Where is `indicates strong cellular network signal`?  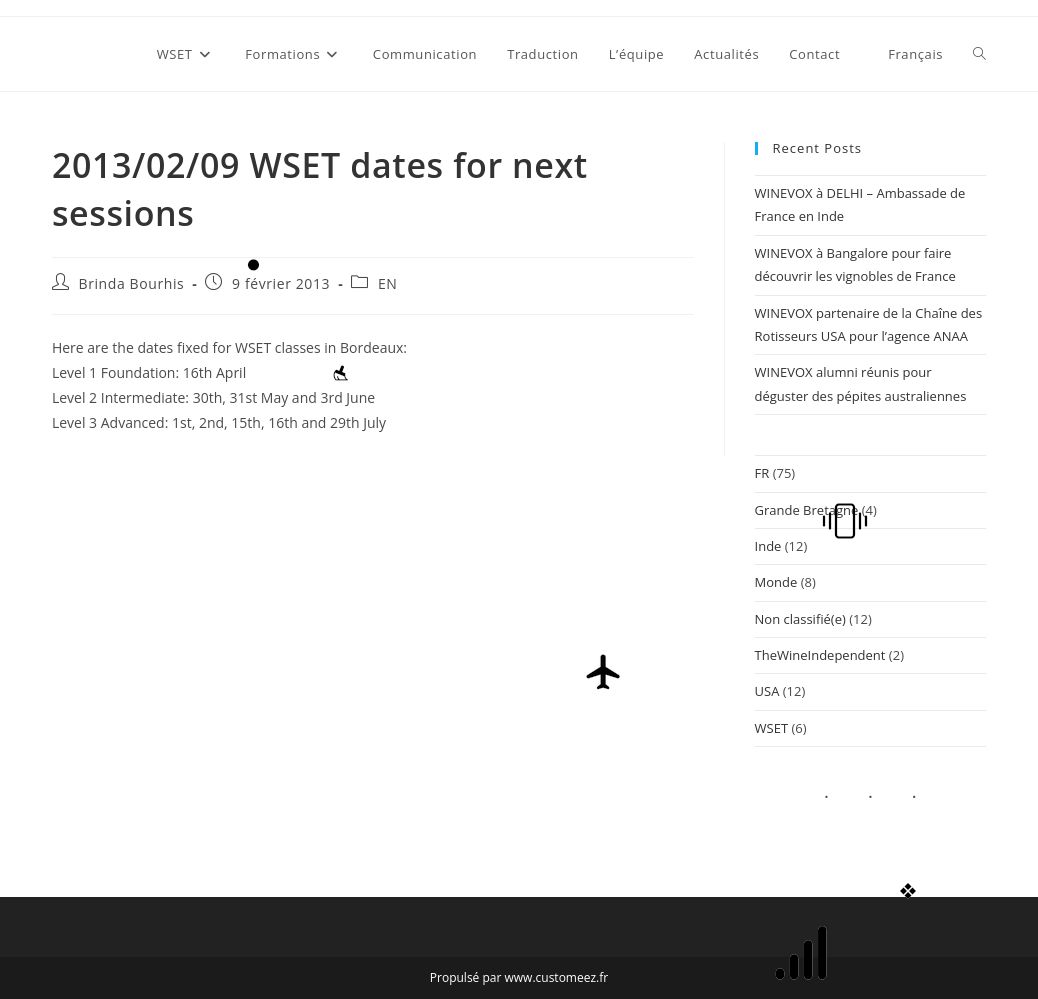 indicates strong cellular network signal is located at coordinates (811, 950).